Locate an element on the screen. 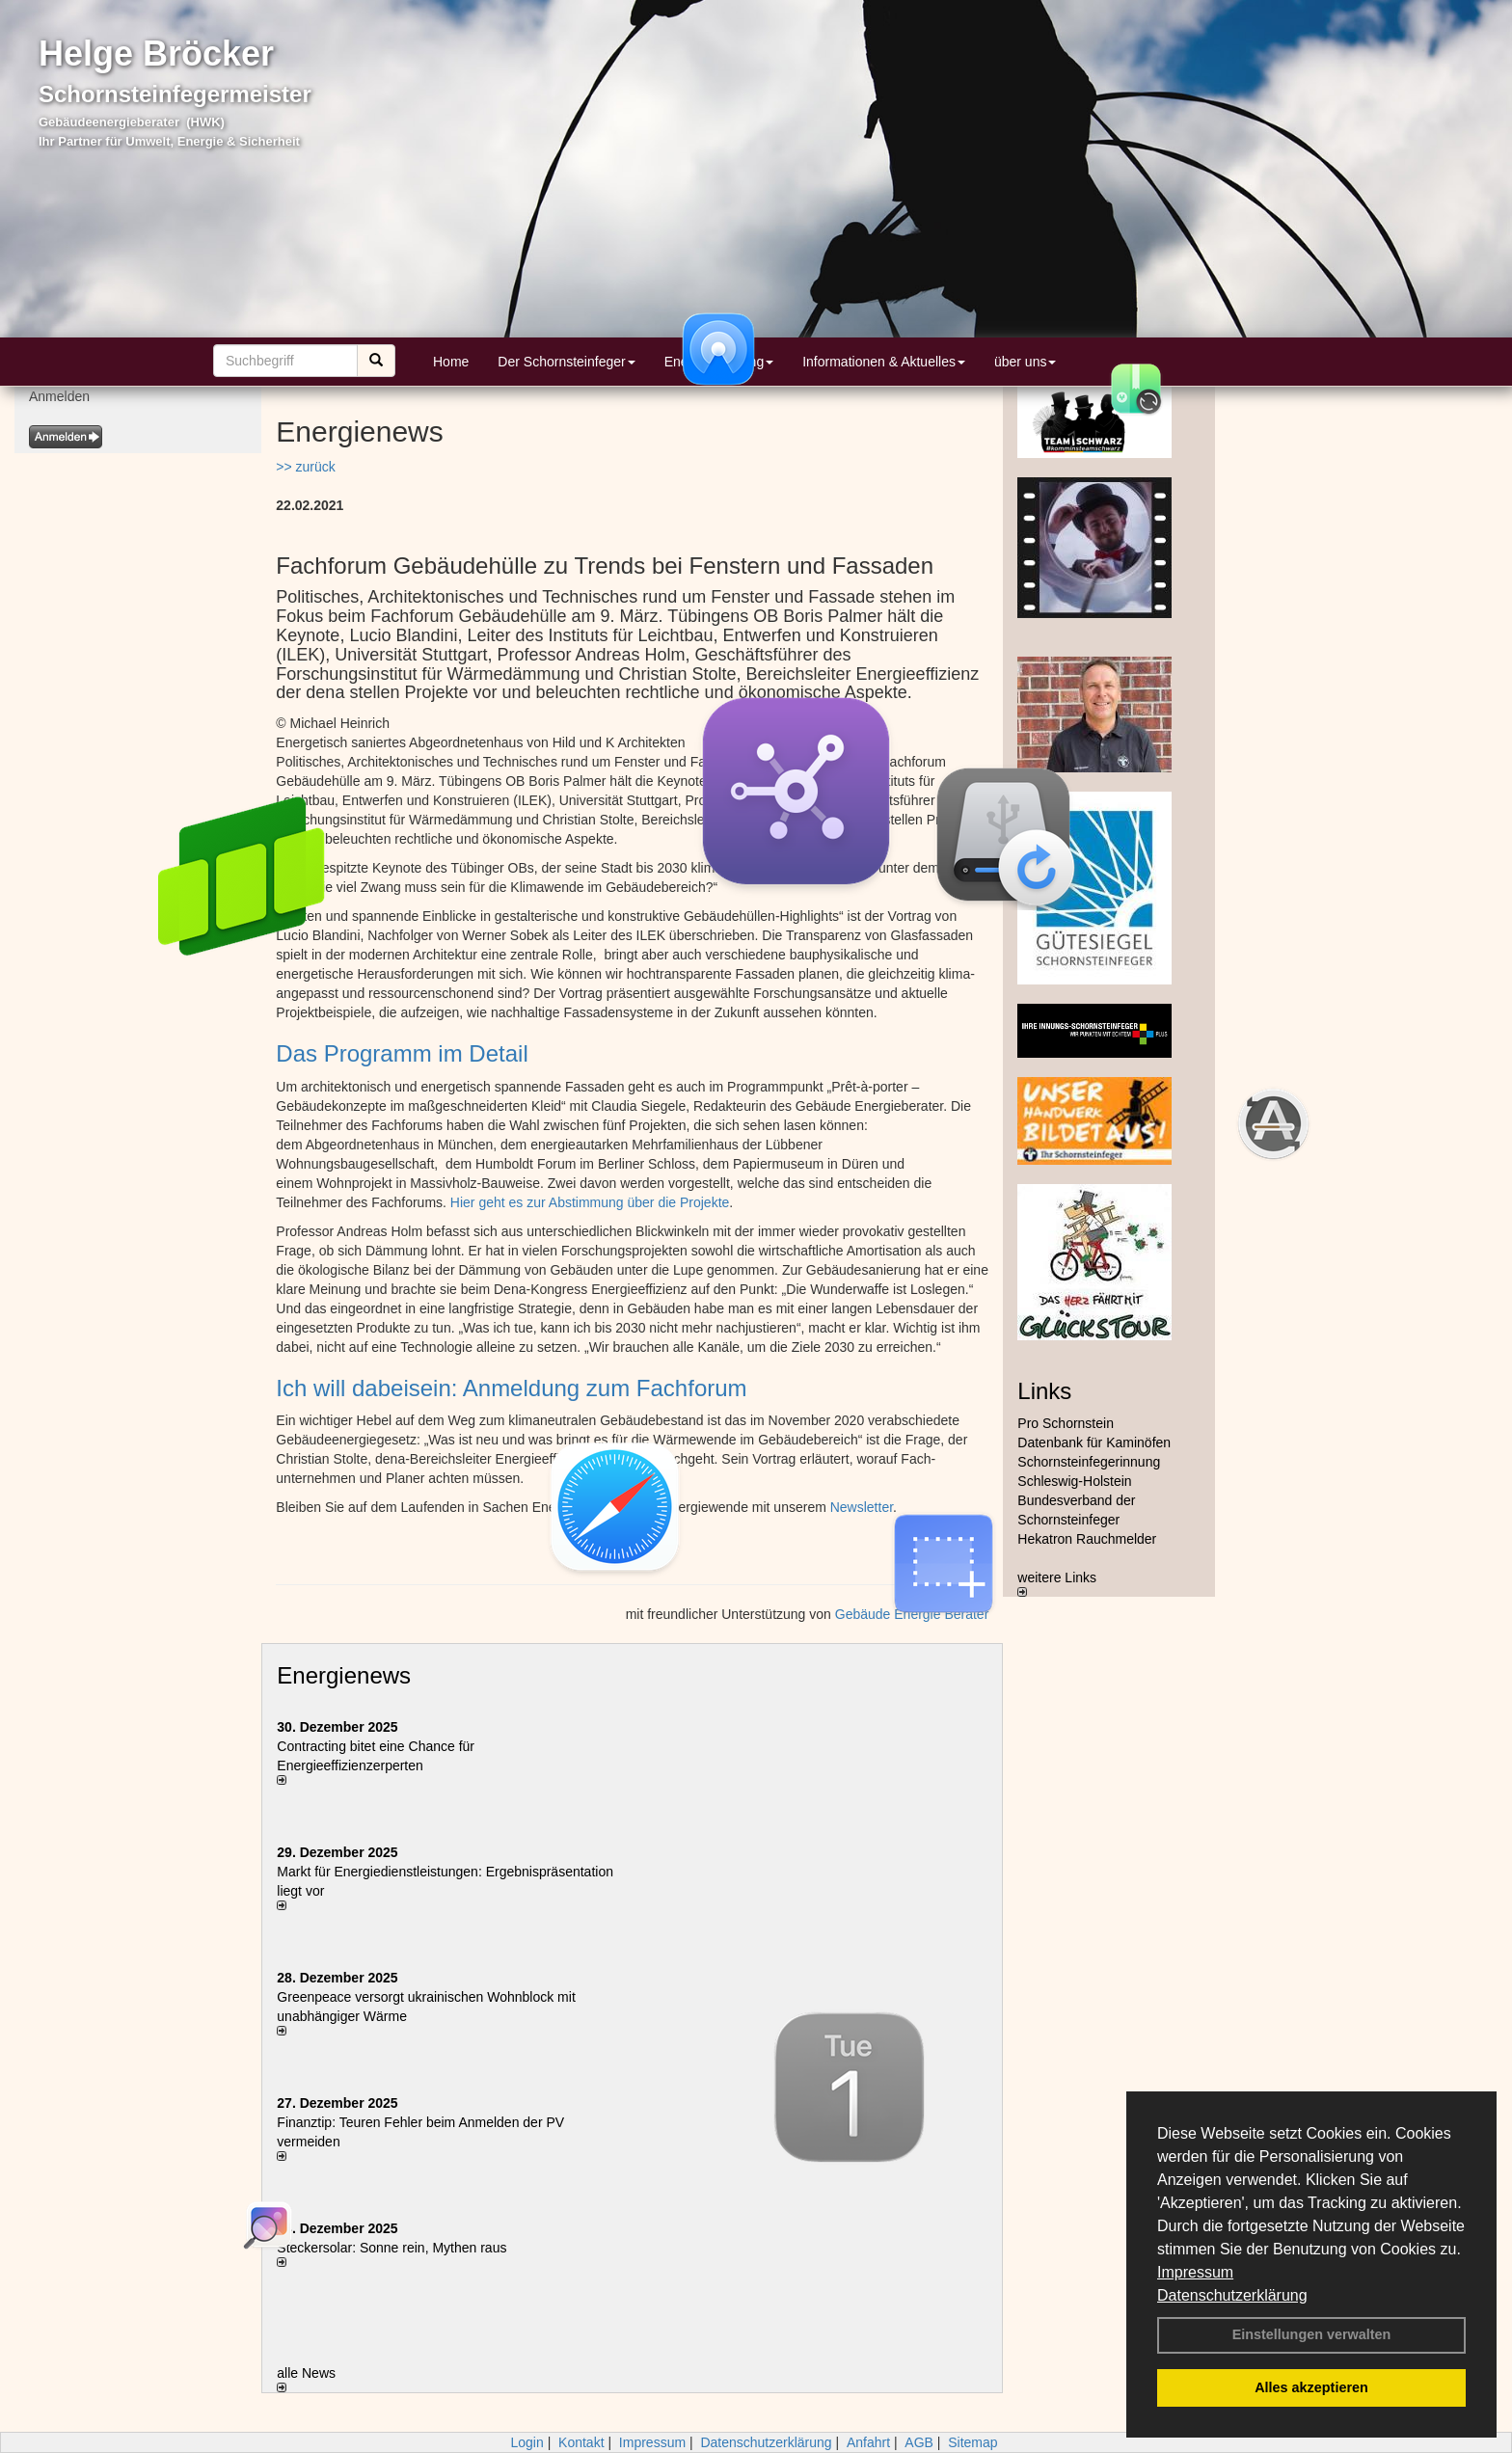 This screenshot has width=1512, height=2453. take a screenshot is located at coordinates (943, 1563).